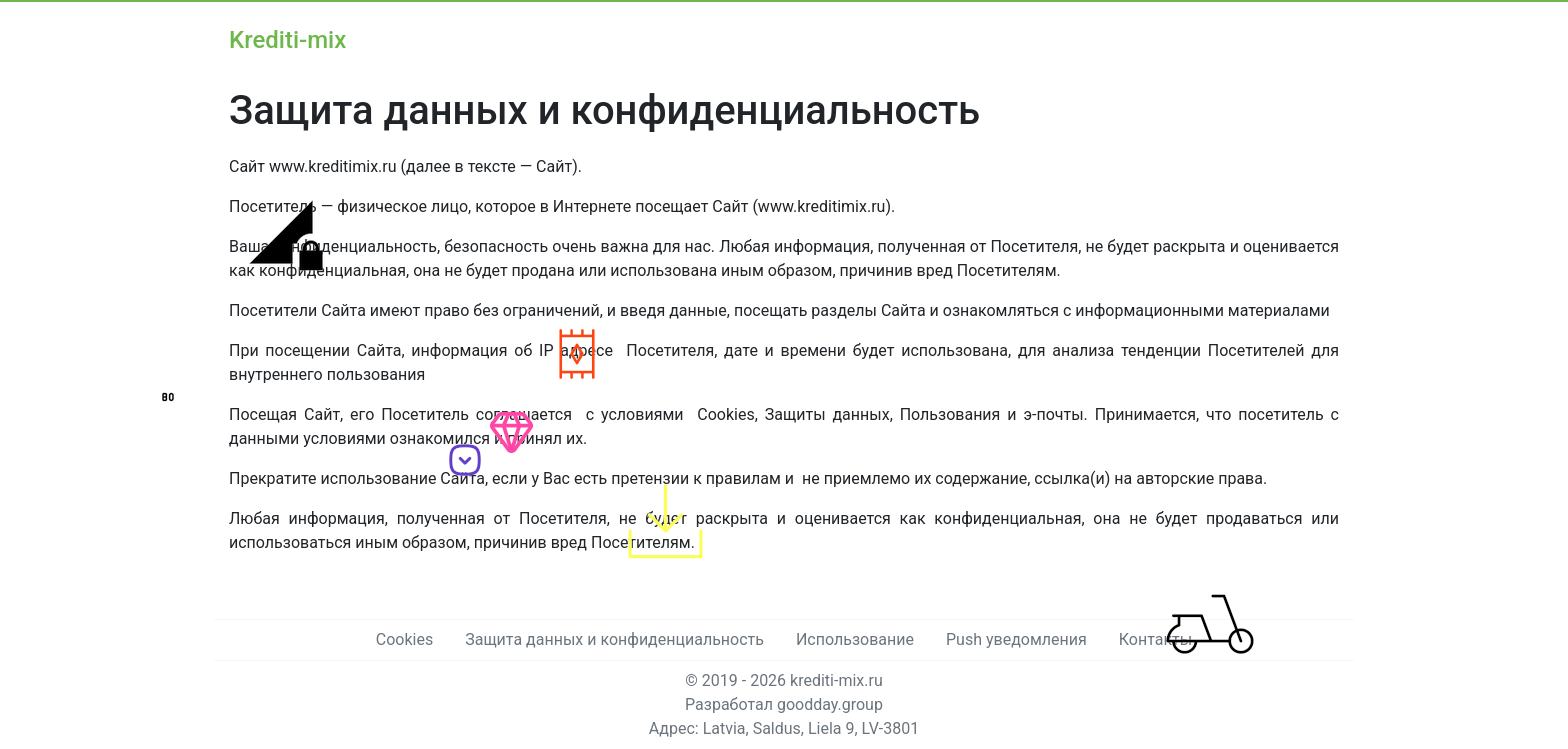 This screenshot has height=749, width=1568. Describe the element at coordinates (1210, 627) in the screenshot. I see `select moped or scooter delivery option` at that location.